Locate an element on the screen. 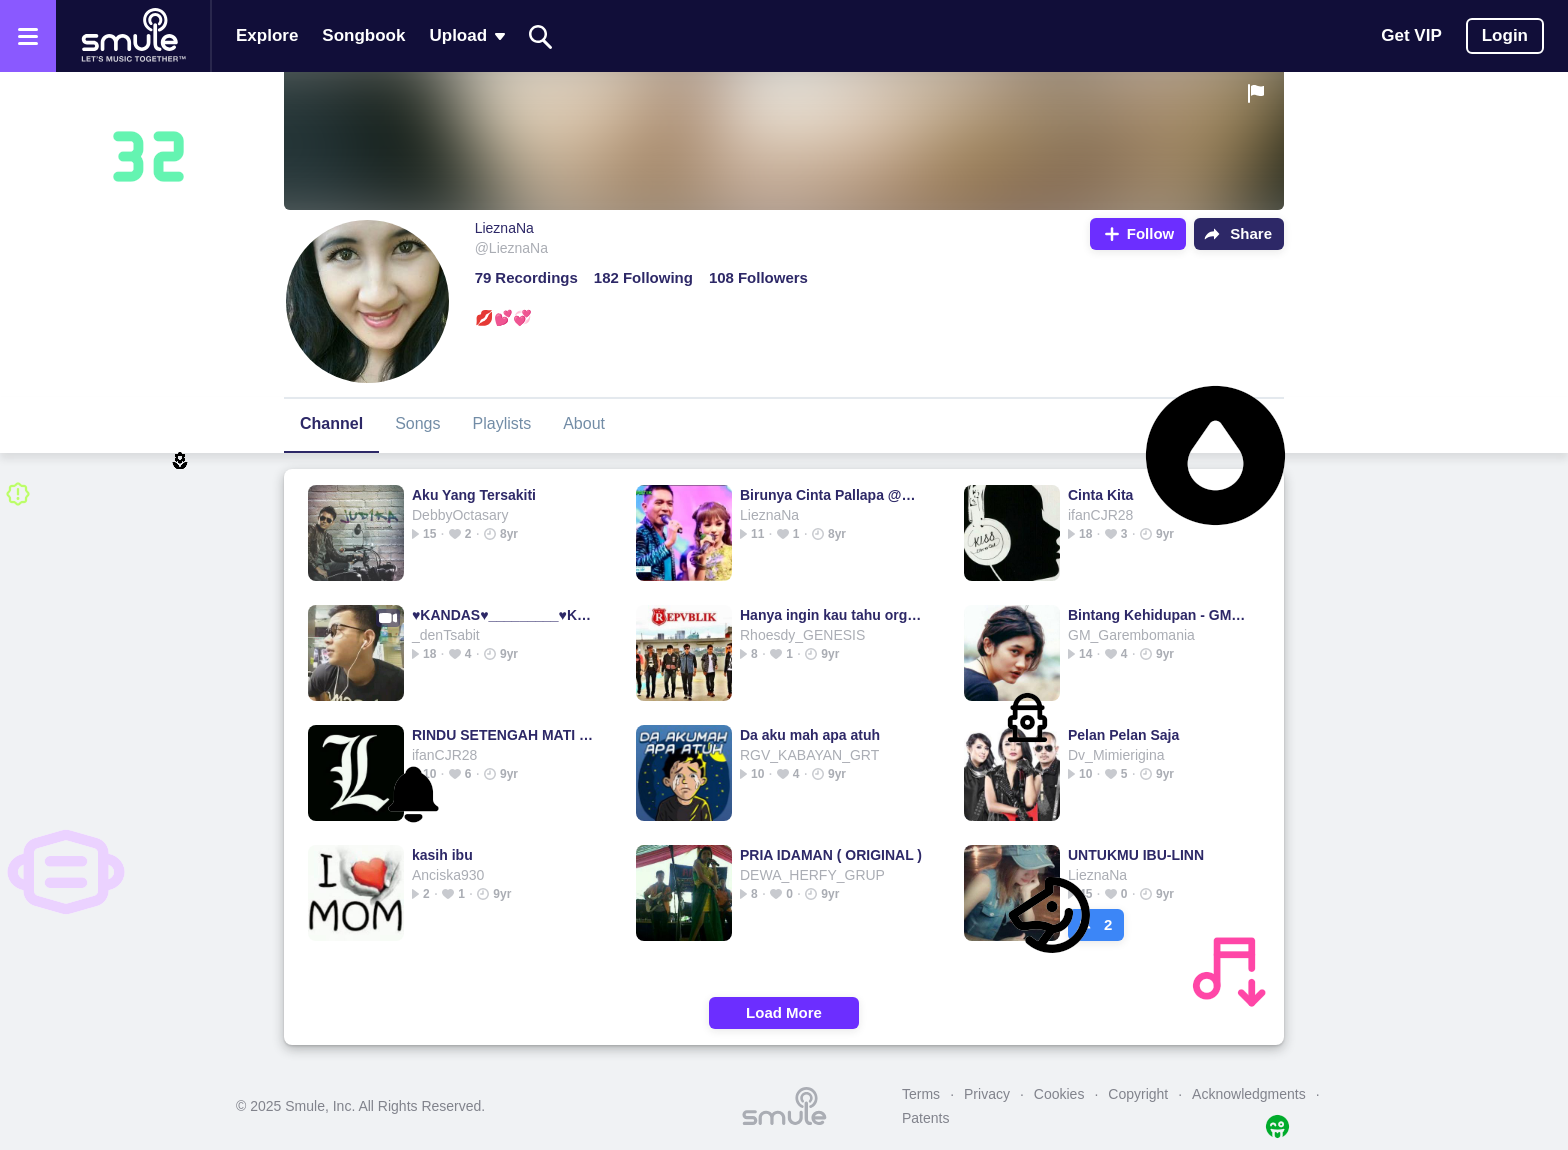 Image resolution: width=1568 pixels, height=1150 pixels. indicates a warning or alert requiring attention is located at coordinates (18, 494).